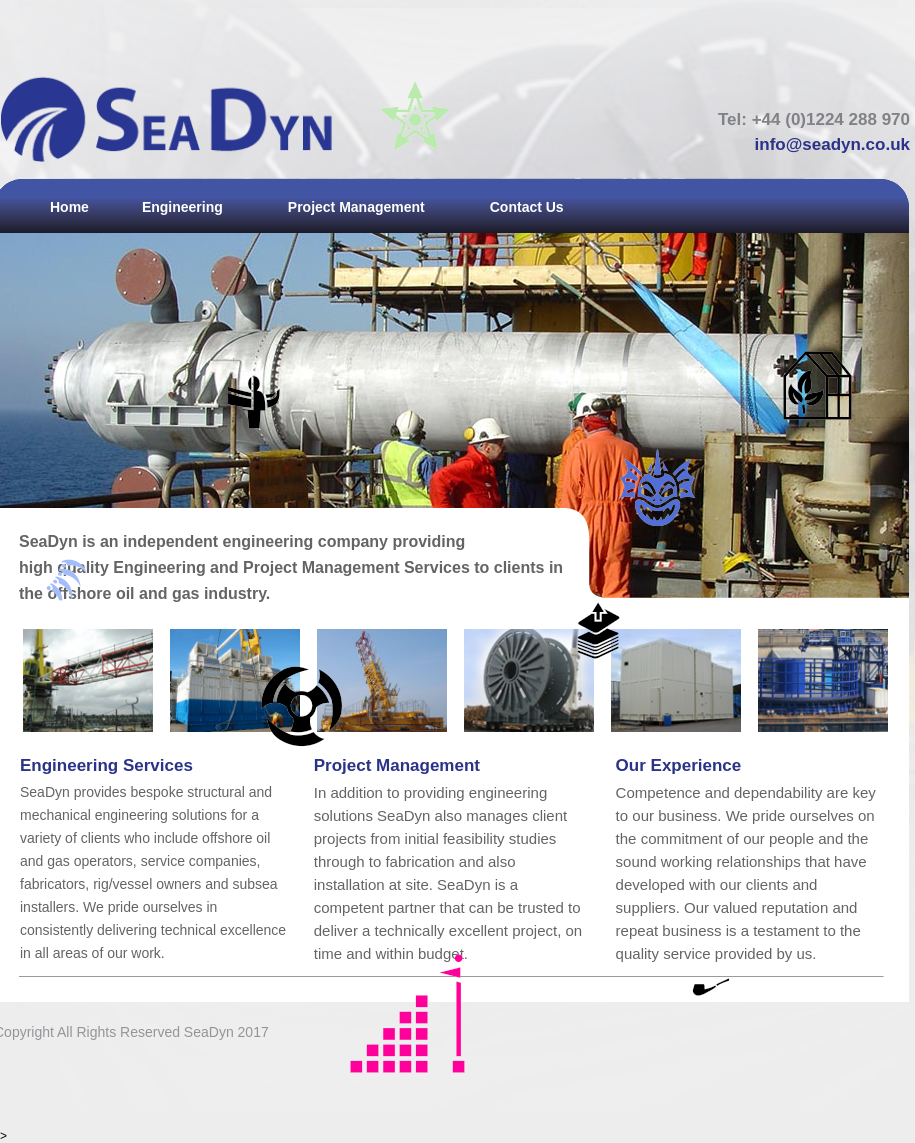 Image resolution: width=915 pixels, height=1143 pixels. I want to click on reach the end of a level or stage, so click(409, 1013).